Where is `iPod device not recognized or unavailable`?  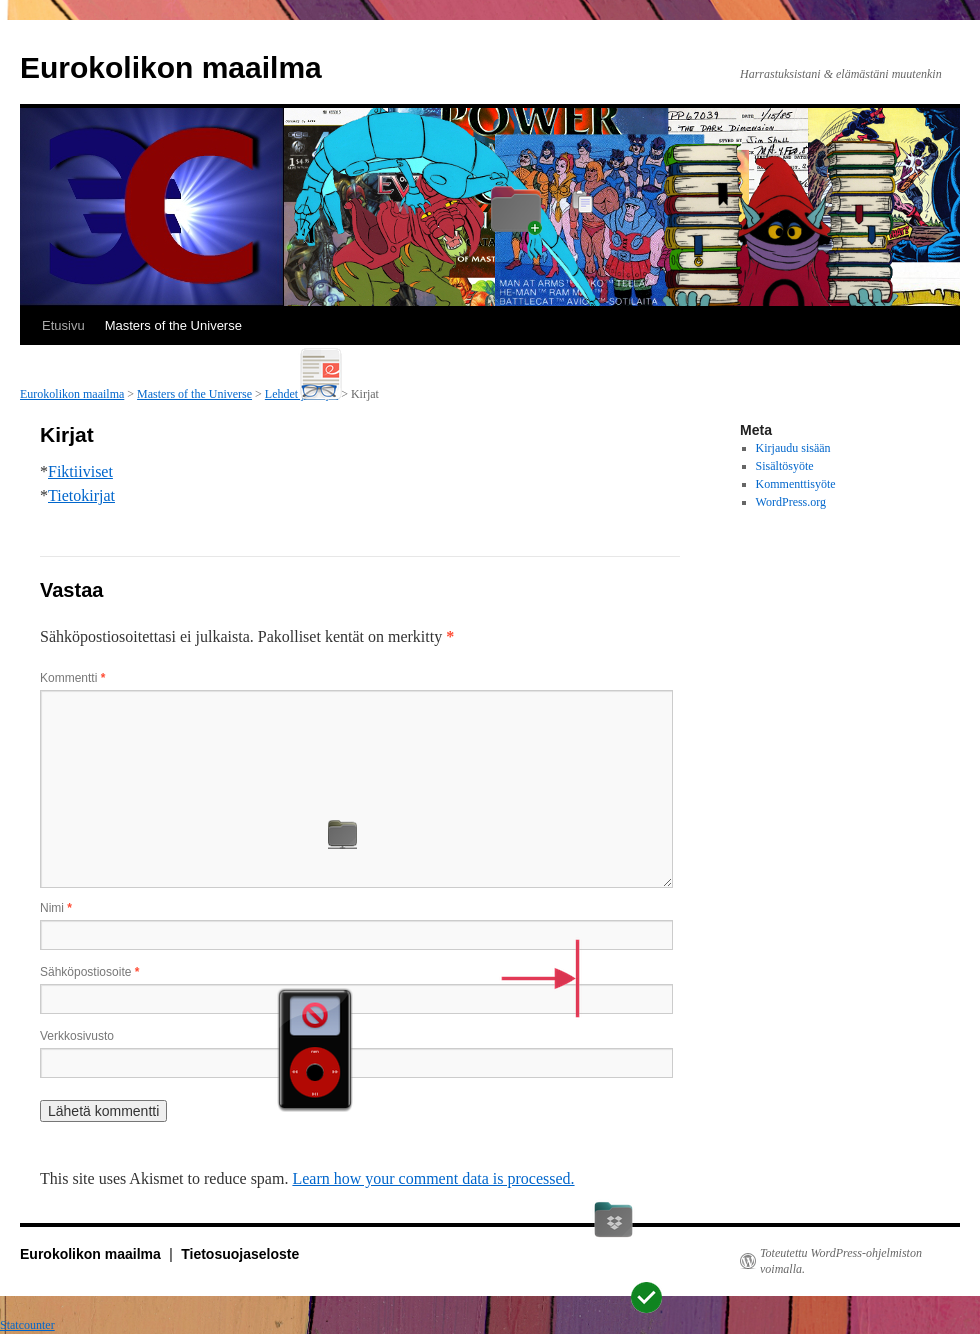
iPod device not recognized or unavailable is located at coordinates (315, 1050).